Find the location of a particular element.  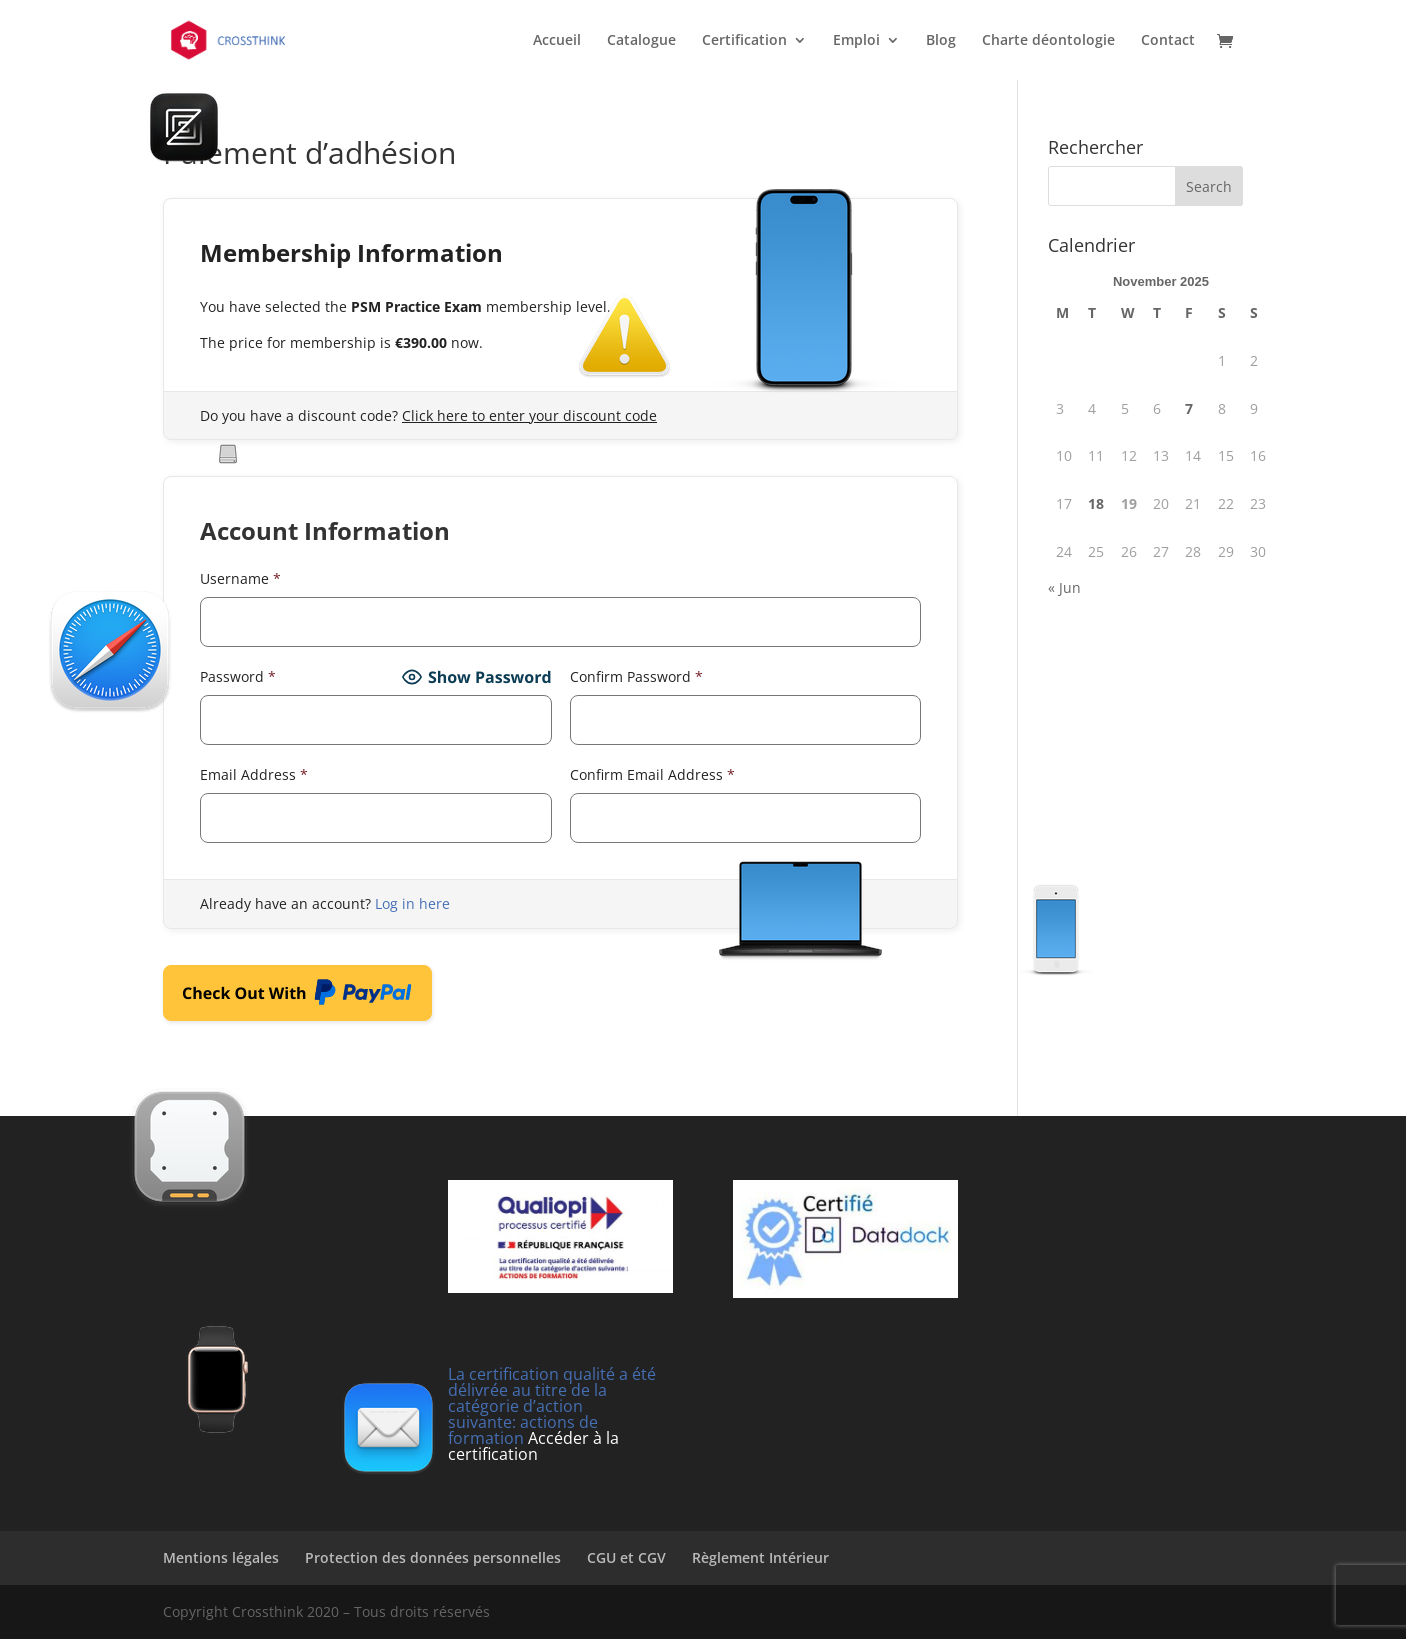

open zed code editor is located at coordinates (184, 127).